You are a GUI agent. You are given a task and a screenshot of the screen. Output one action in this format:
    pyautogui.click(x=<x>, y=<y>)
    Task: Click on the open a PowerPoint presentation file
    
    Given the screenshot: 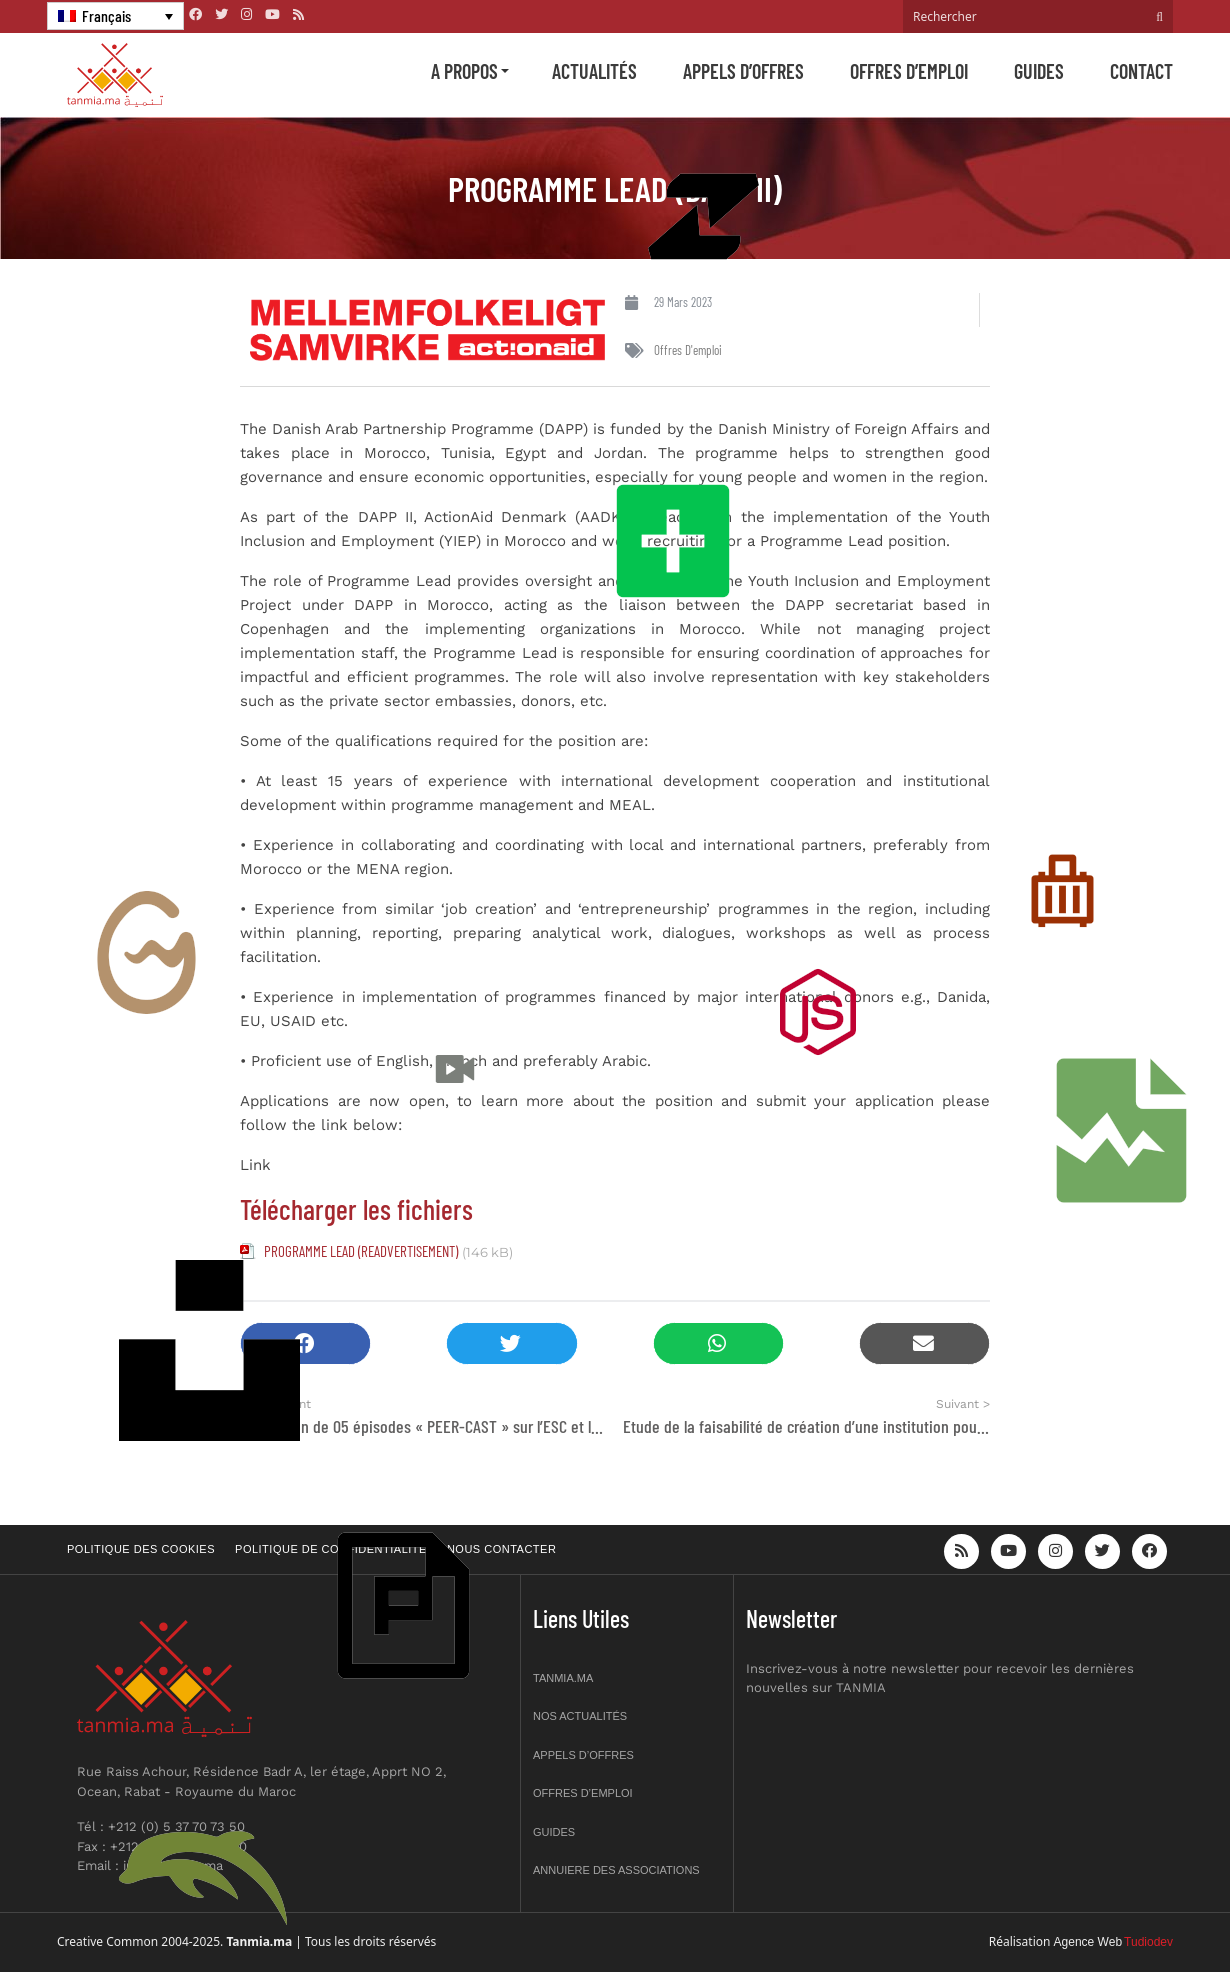 What is the action you would take?
    pyautogui.click(x=403, y=1605)
    